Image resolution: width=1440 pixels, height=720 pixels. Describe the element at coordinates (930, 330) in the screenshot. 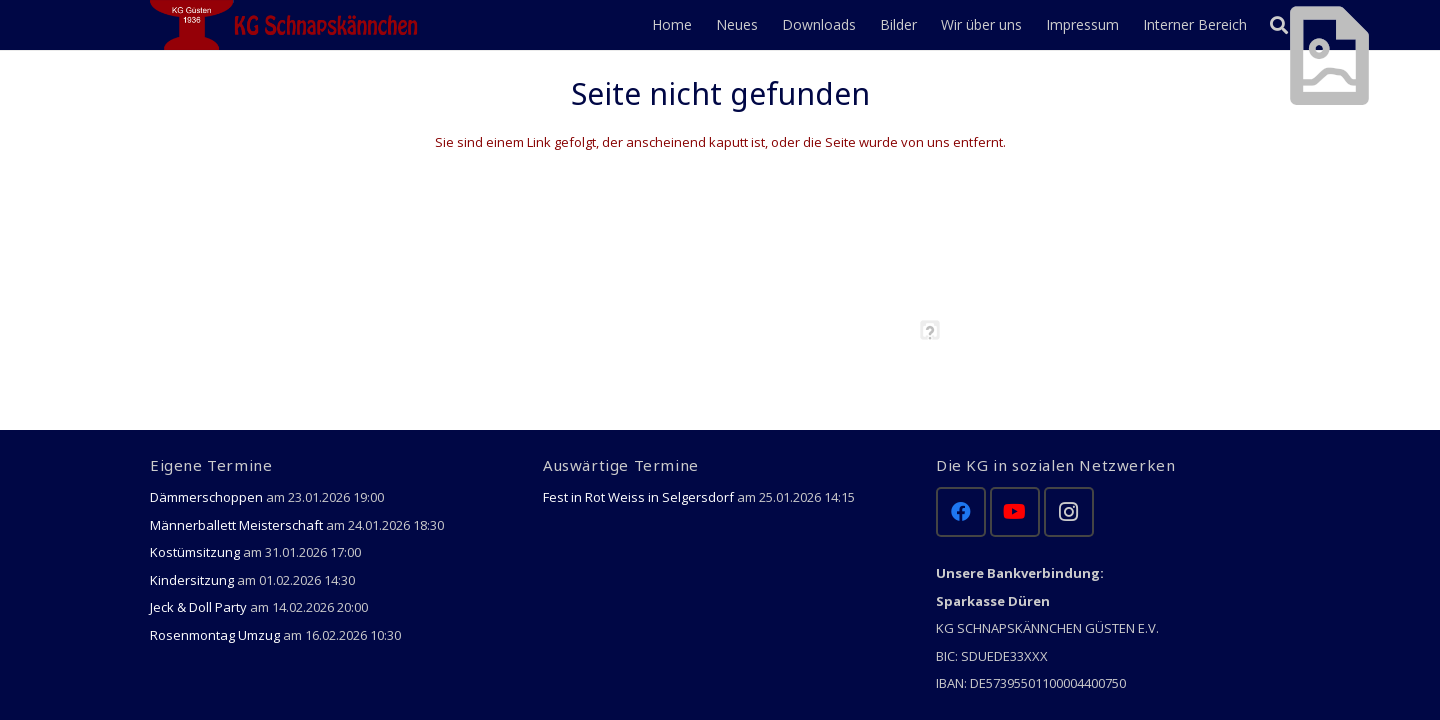

I see `indicates no network route available for wired connection` at that location.